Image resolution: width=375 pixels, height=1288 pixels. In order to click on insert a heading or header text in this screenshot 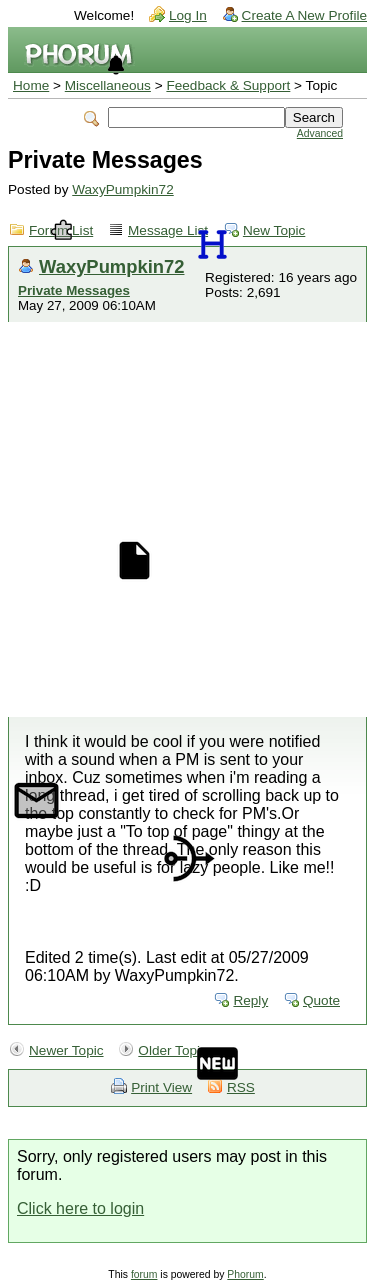, I will do `click(212, 244)`.